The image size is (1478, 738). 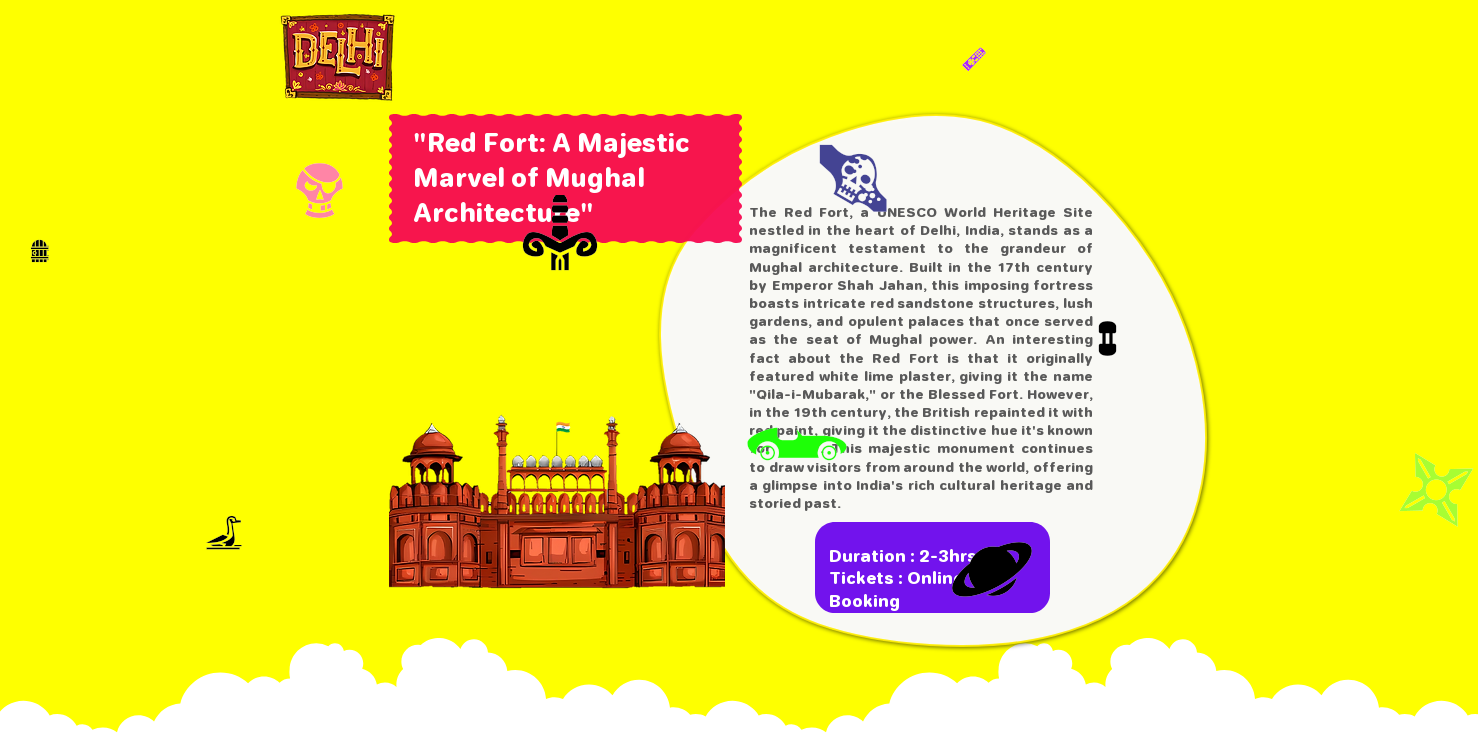 What do you see at coordinates (1437, 490) in the screenshot?
I see `a ninja or stealth-themed game element` at bounding box center [1437, 490].